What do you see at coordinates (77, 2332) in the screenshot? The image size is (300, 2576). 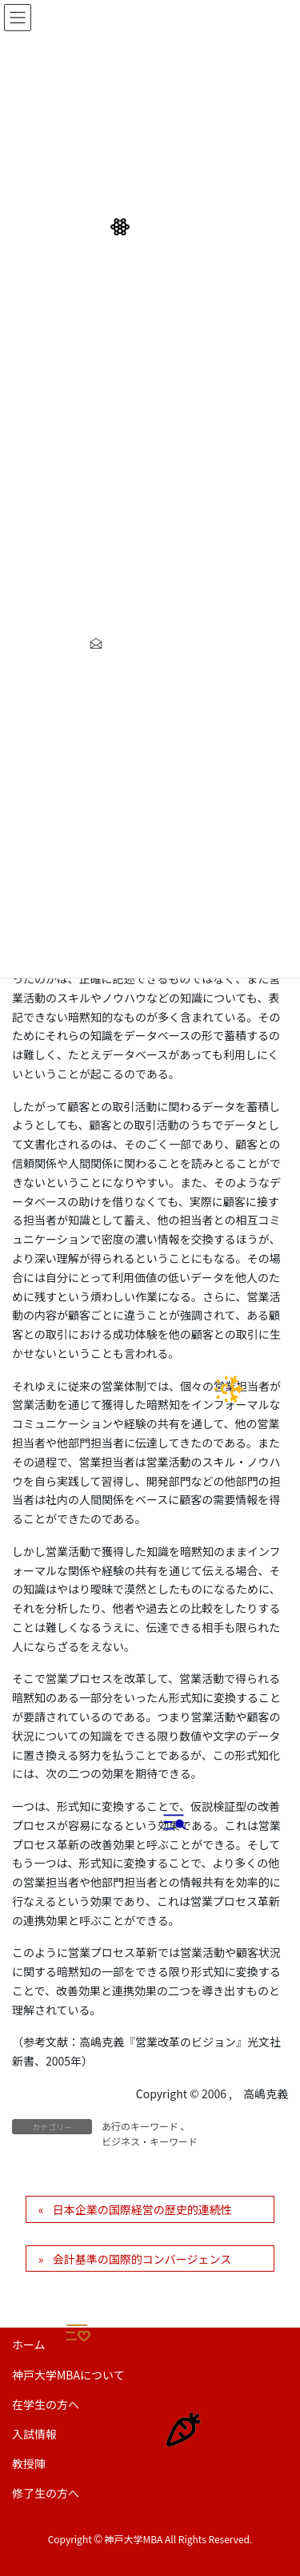 I see `view your favorites list` at bounding box center [77, 2332].